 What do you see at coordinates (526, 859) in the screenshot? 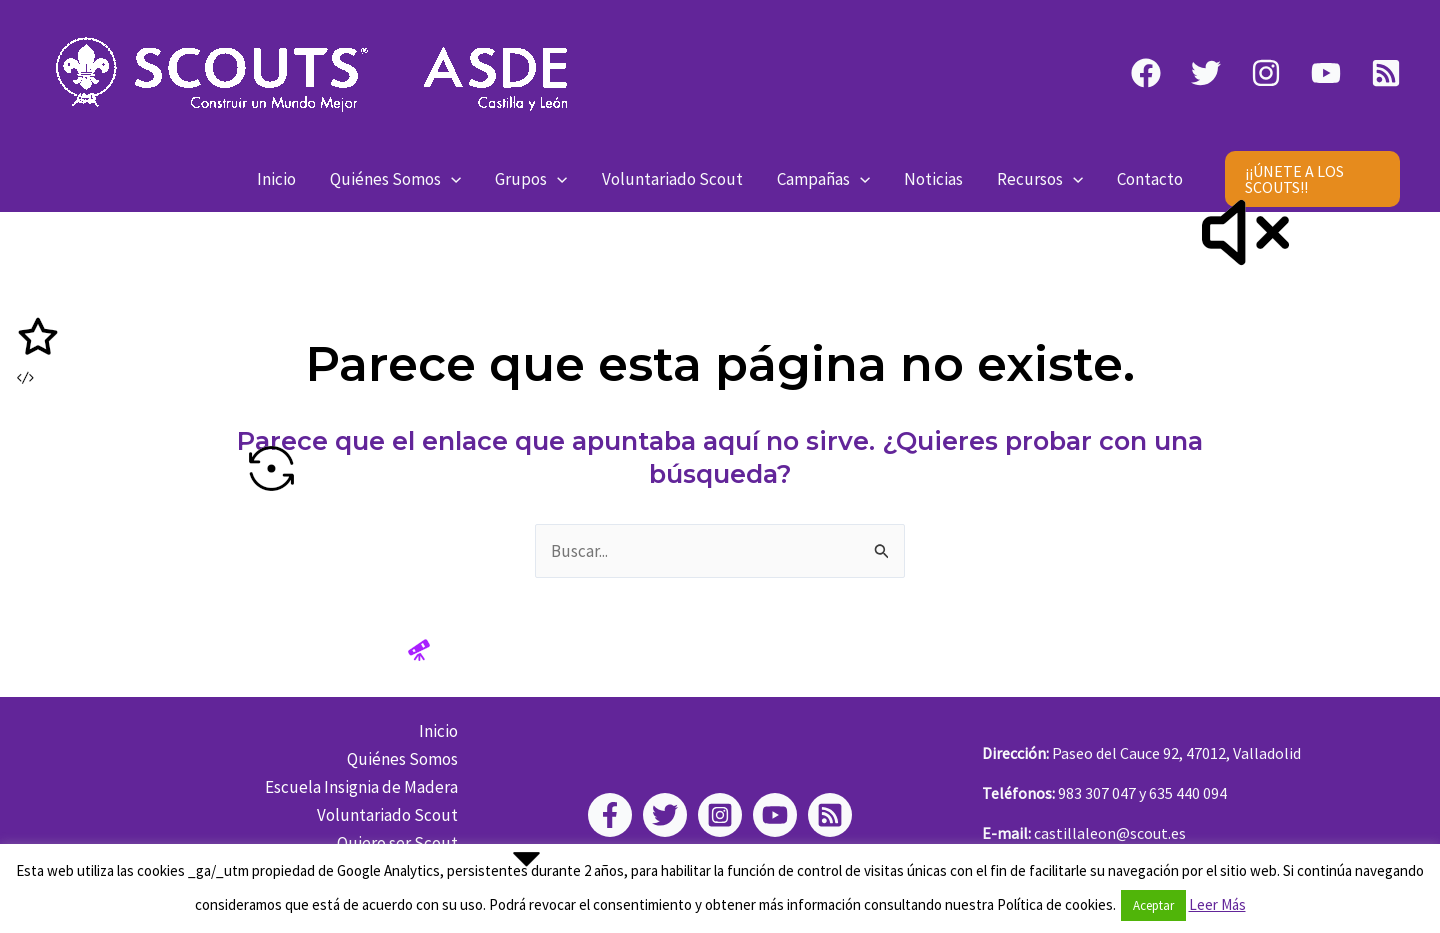
I see `expand a dropdown menu` at bounding box center [526, 859].